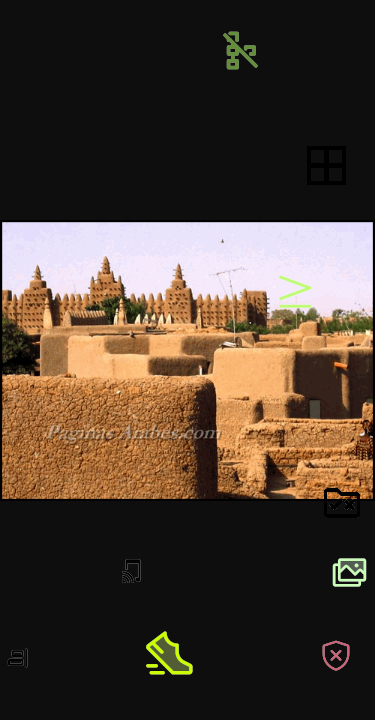 This screenshot has height=720, width=375. What do you see at coordinates (336, 656) in the screenshot?
I see `security check failed or blocked` at bounding box center [336, 656].